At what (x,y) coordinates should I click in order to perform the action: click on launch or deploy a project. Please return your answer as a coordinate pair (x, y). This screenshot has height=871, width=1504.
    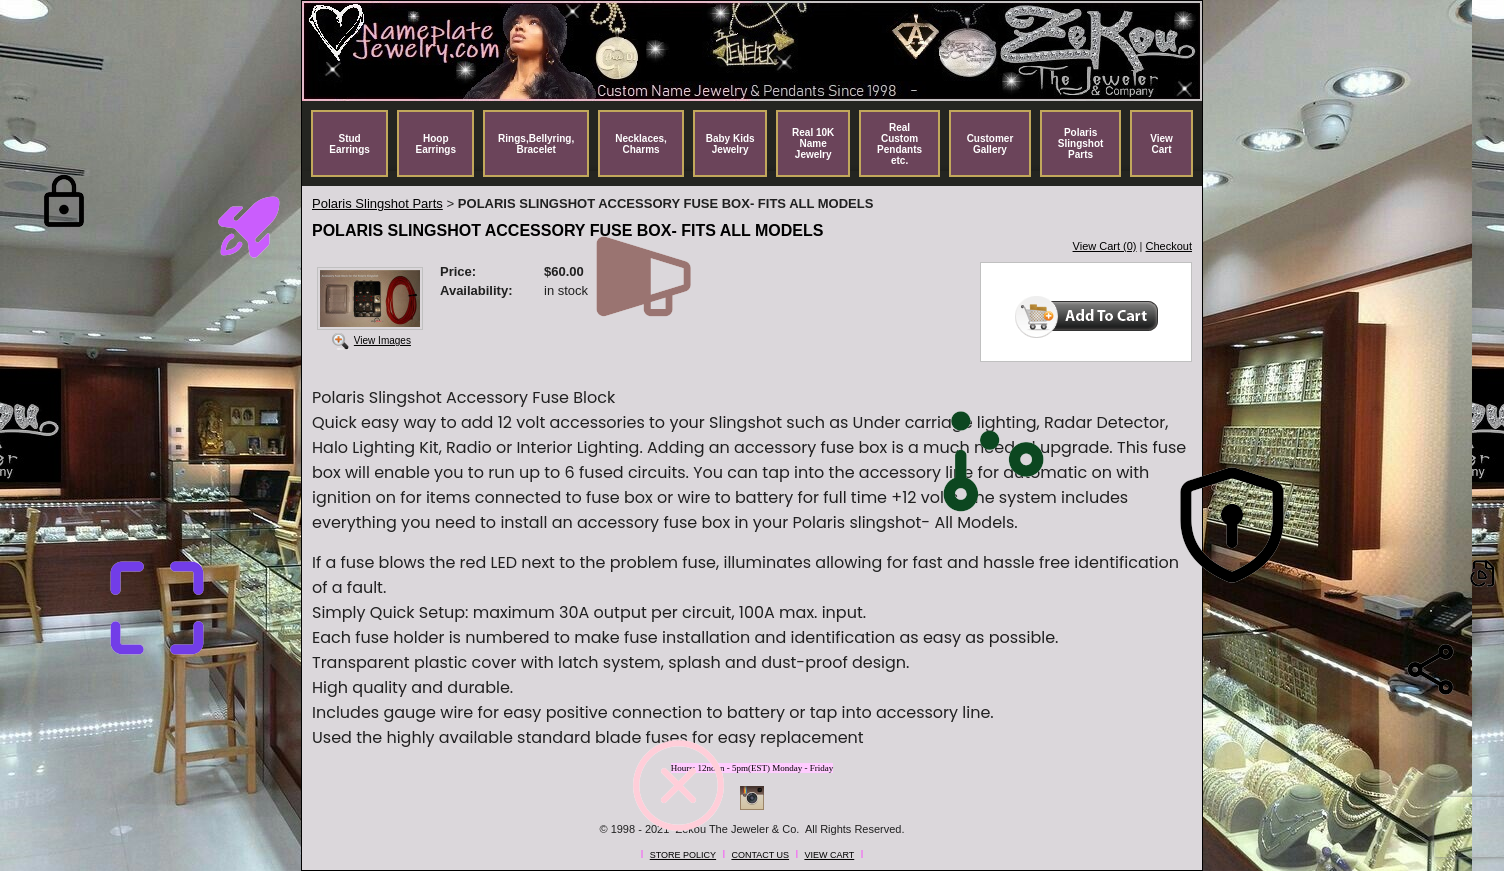
    Looking at the image, I should click on (250, 226).